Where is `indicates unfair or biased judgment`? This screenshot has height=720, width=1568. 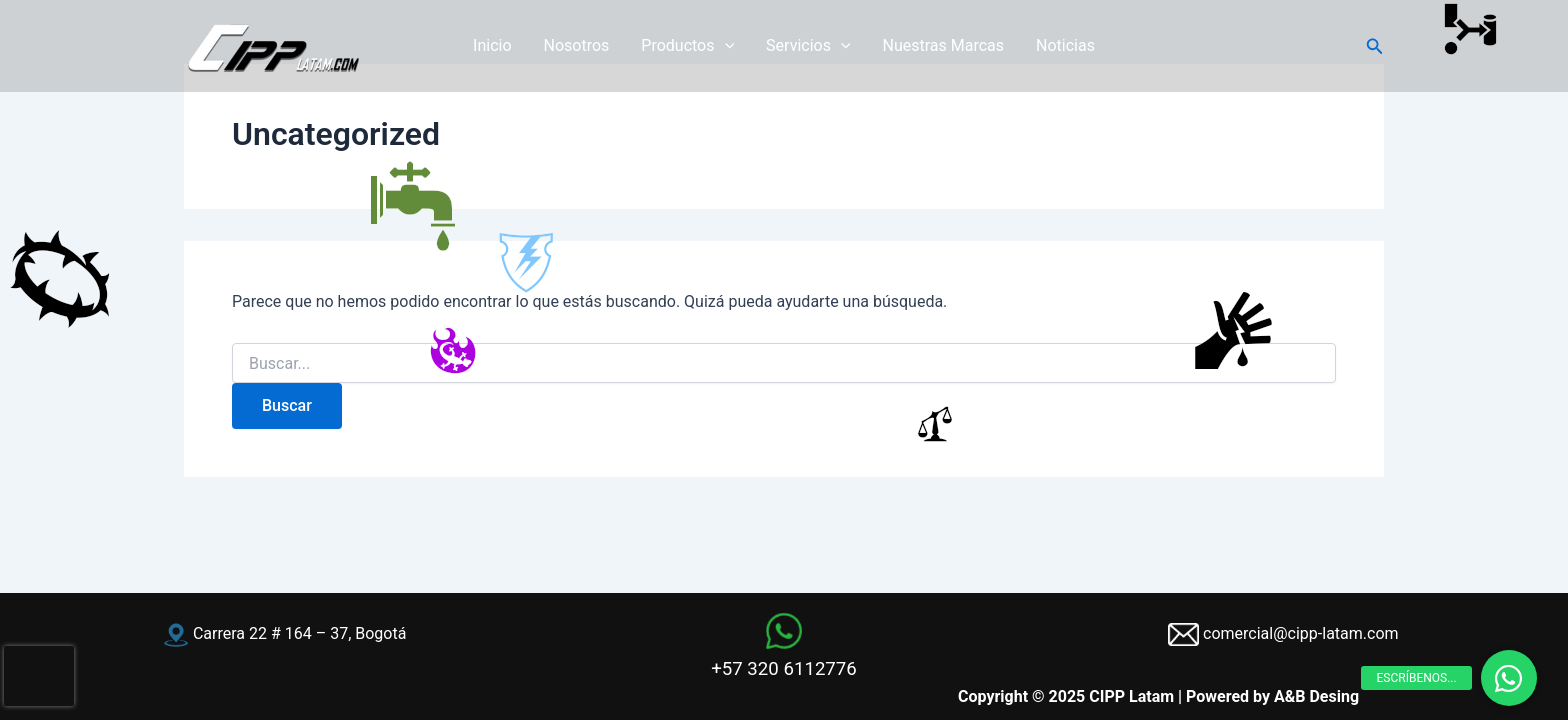
indicates unfair or biased judgment is located at coordinates (935, 424).